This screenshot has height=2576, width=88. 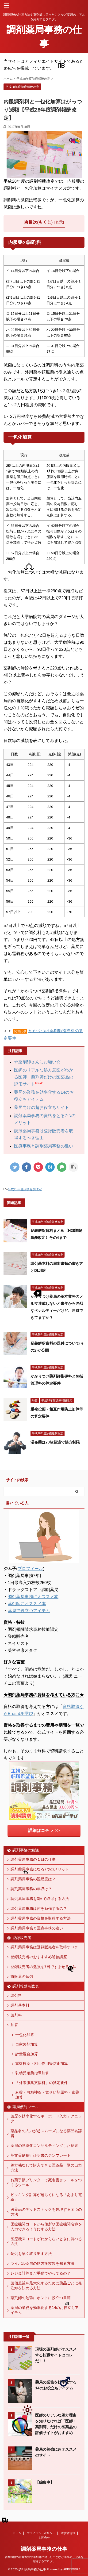 I want to click on delete the previous character, so click(x=37, y=1293).